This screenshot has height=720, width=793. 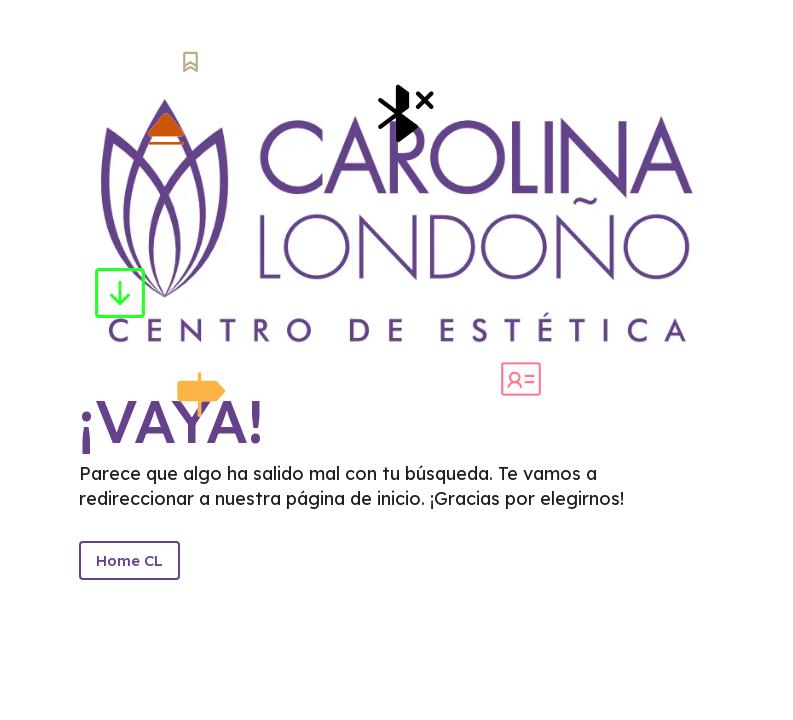 What do you see at coordinates (402, 113) in the screenshot?
I see `bluetooth connection disabled or unavailable` at bounding box center [402, 113].